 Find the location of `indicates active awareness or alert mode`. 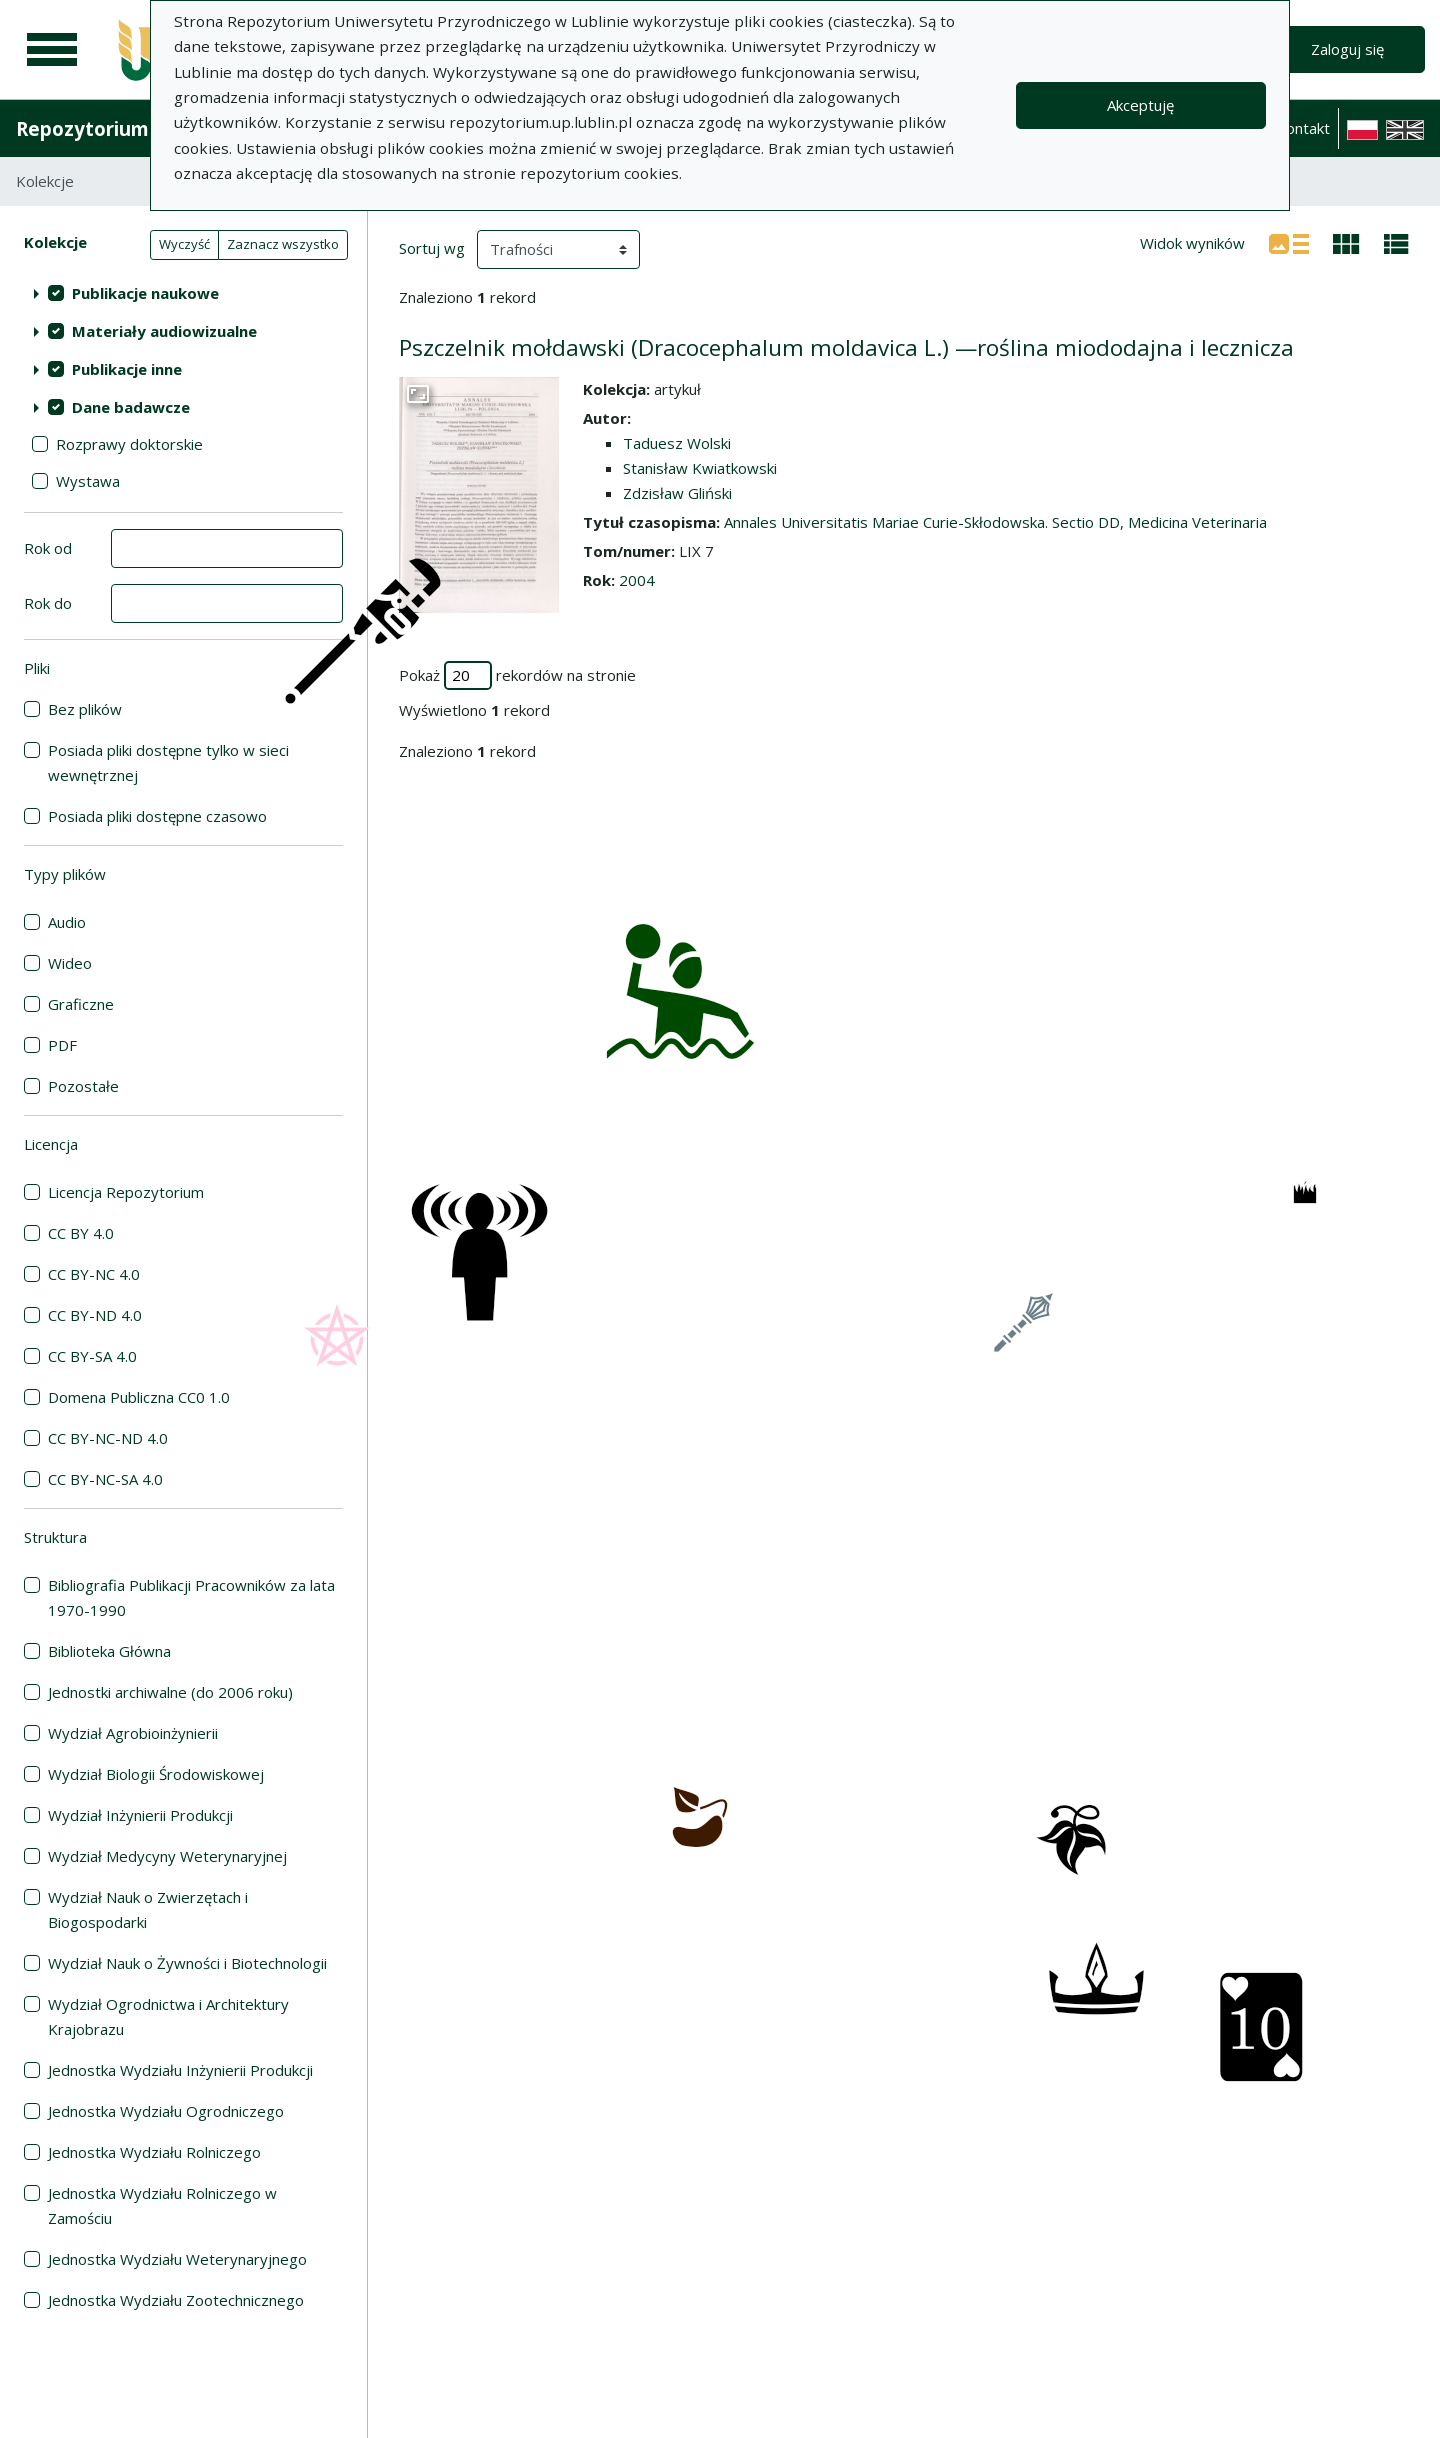

indicates active awareness or alert mode is located at coordinates (478, 1252).